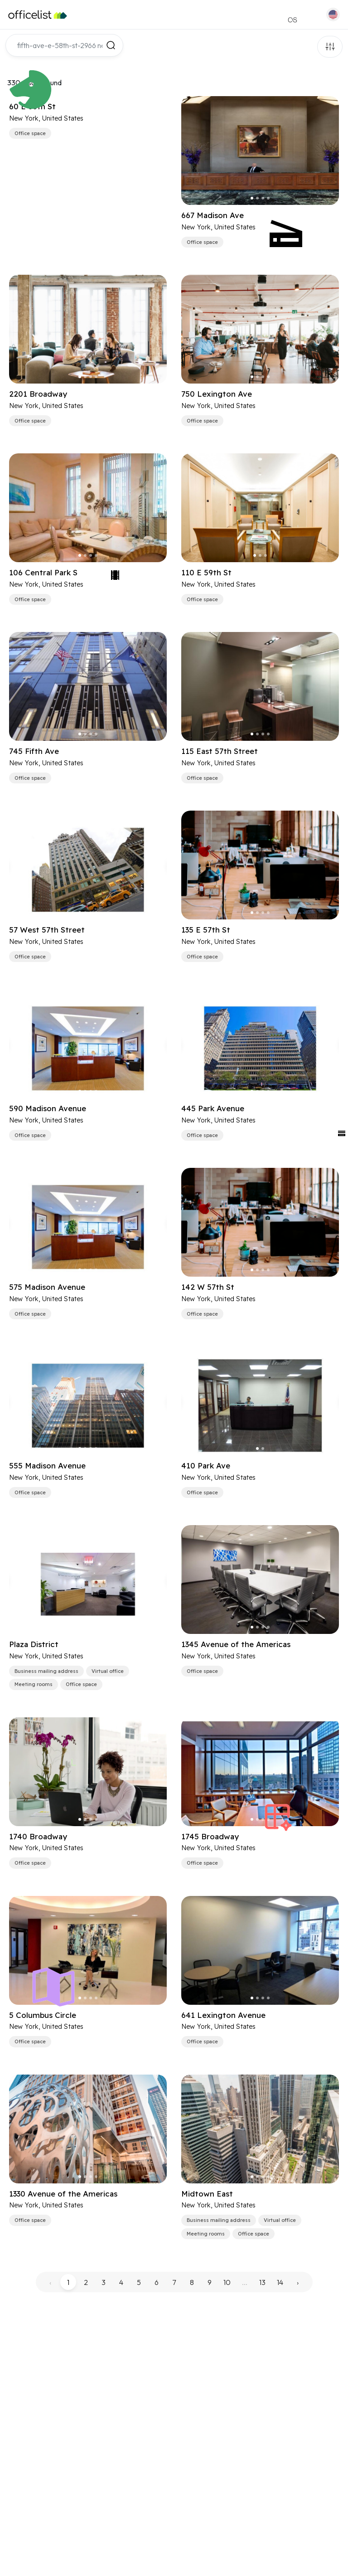 The image size is (348, 2576). What do you see at coordinates (286, 233) in the screenshot?
I see `scan a document or image` at bounding box center [286, 233].